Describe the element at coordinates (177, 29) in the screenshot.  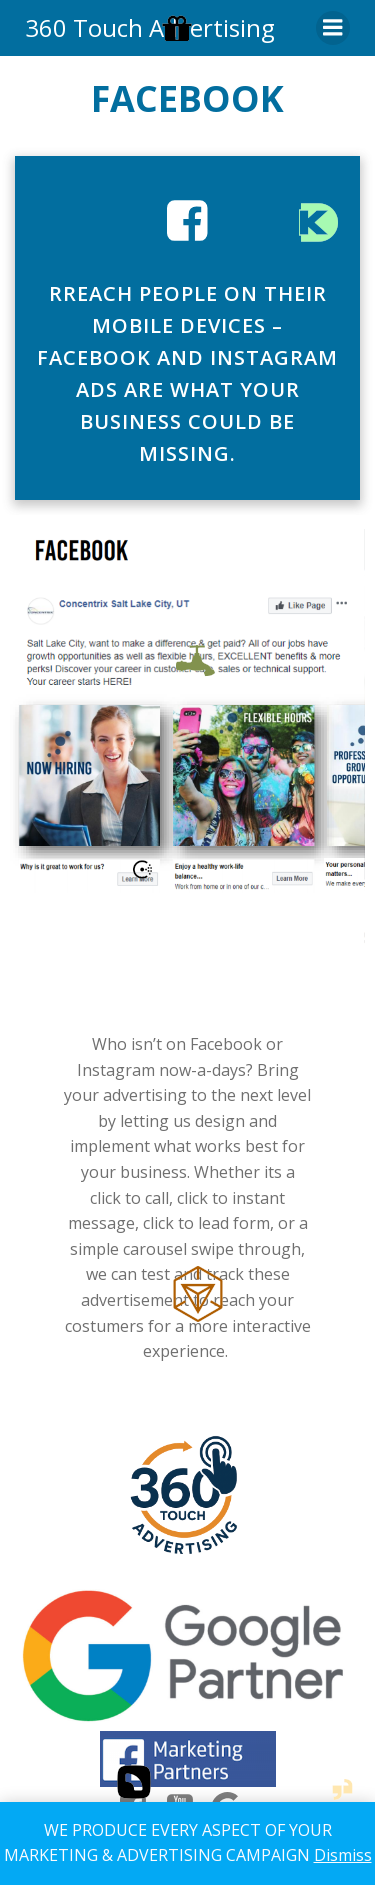
I see `view or redeem a gift` at that location.